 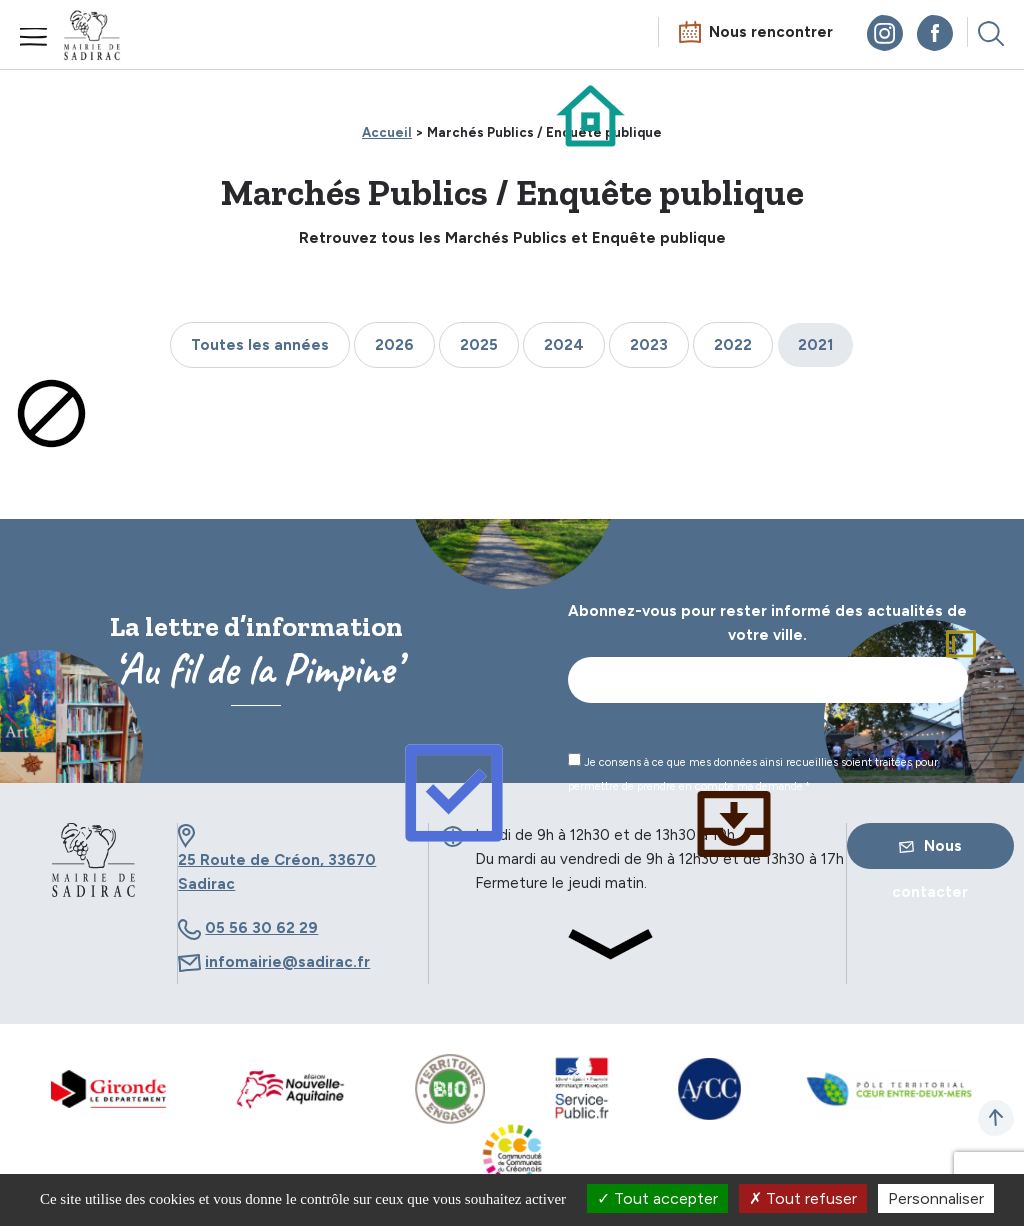 I want to click on import files or data into the application, so click(x=734, y=824).